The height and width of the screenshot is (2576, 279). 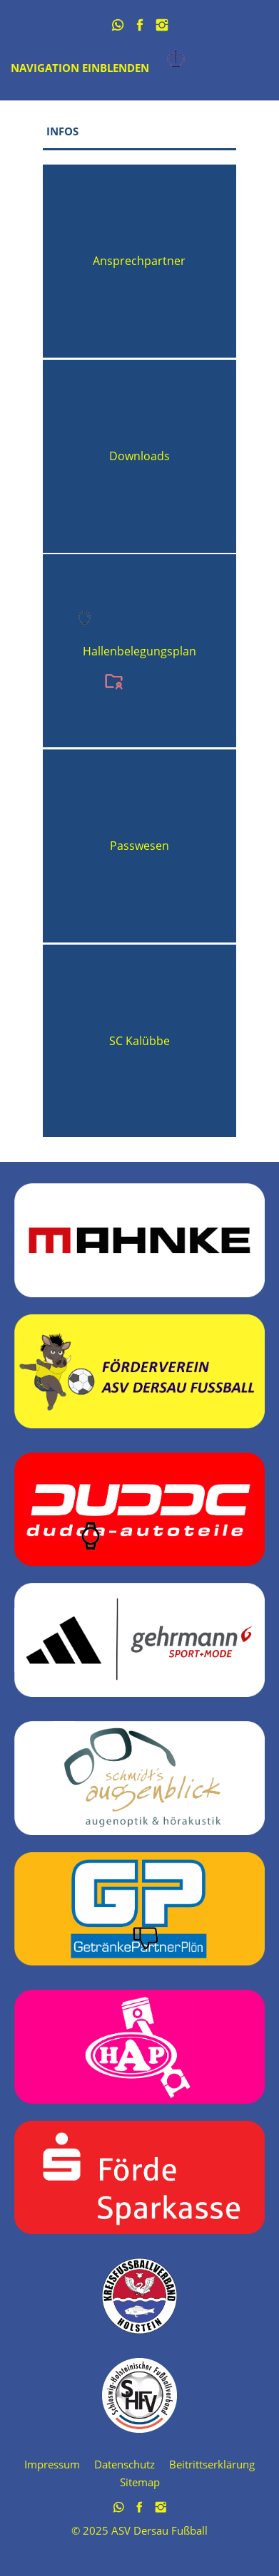 What do you see at coordinates (84, 618) in the screenshot?
I see `indicates a celebration or birthday event` at bounding box center [84, 618].